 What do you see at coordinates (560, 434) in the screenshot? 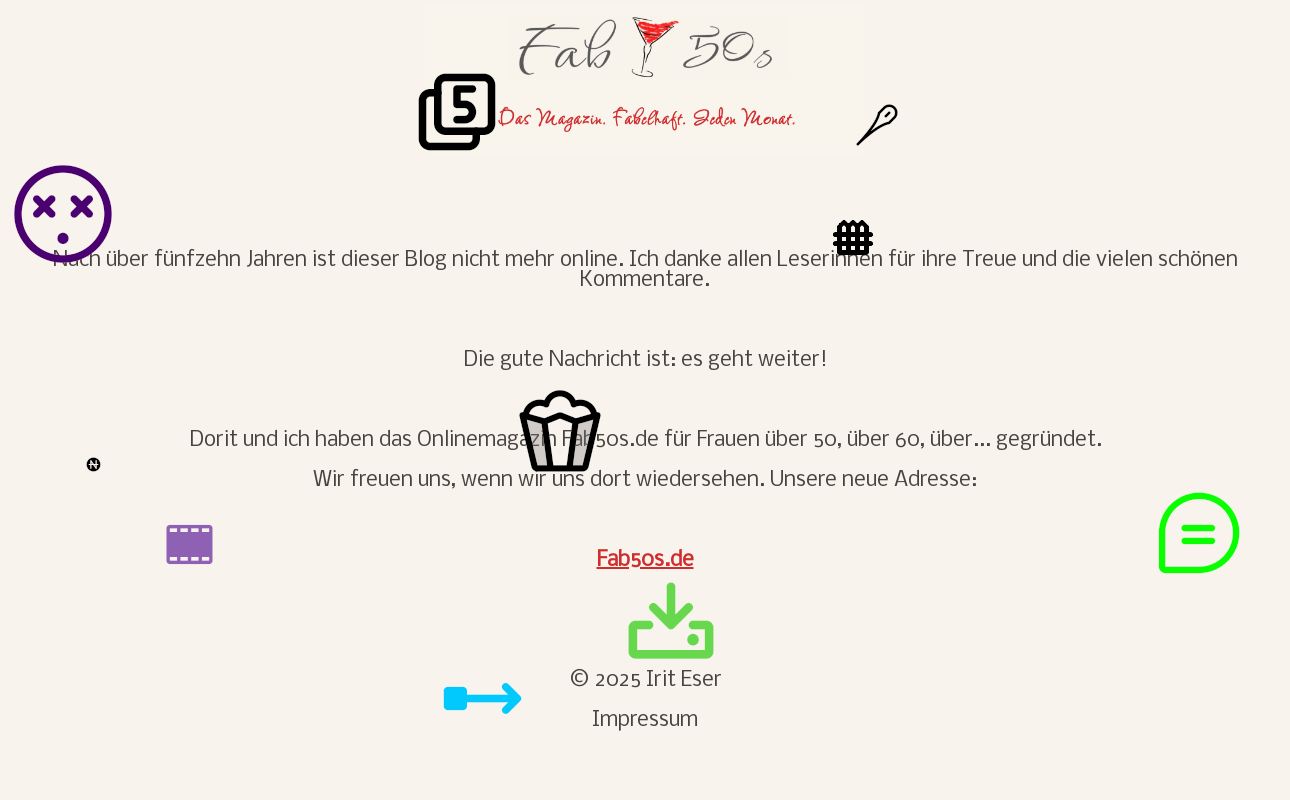
I see `access movies or entertainment section` at bounding box center [560, 434].